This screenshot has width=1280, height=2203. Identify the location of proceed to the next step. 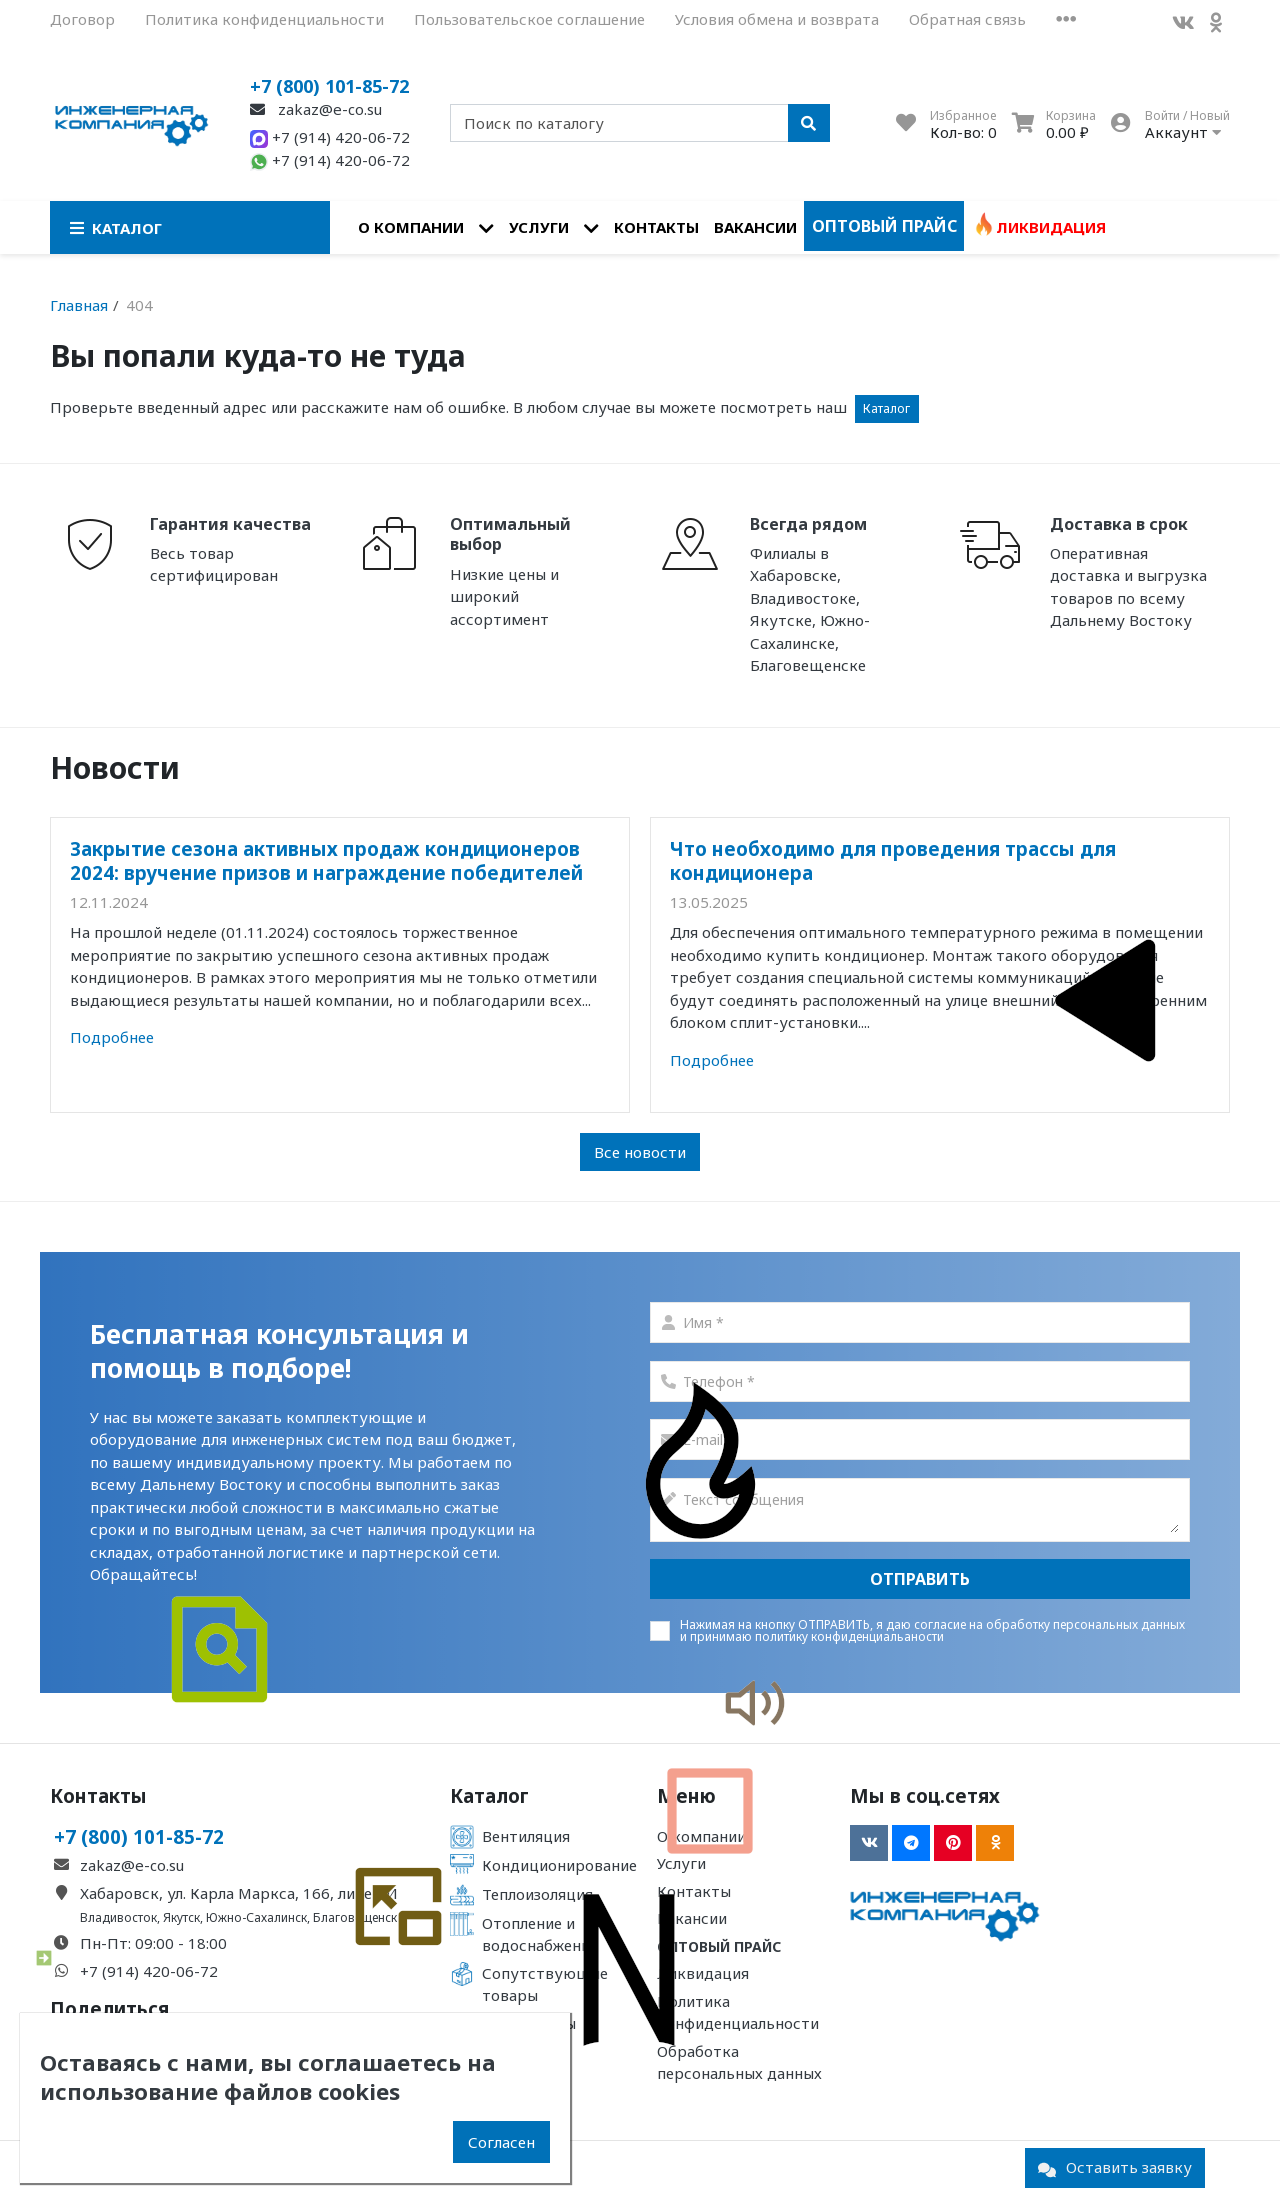
(44, 1958).